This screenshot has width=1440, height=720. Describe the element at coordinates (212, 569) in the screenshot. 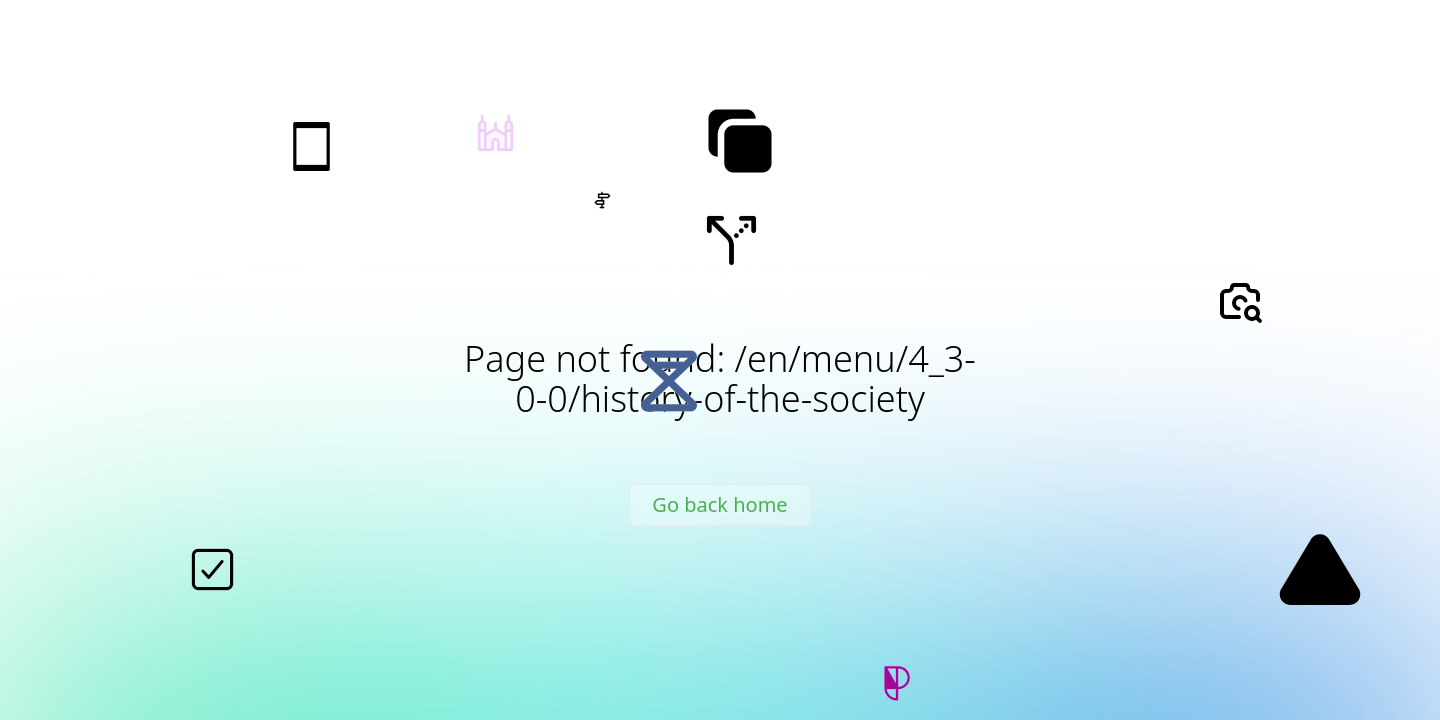

I see `select or confirm an option` at that location.